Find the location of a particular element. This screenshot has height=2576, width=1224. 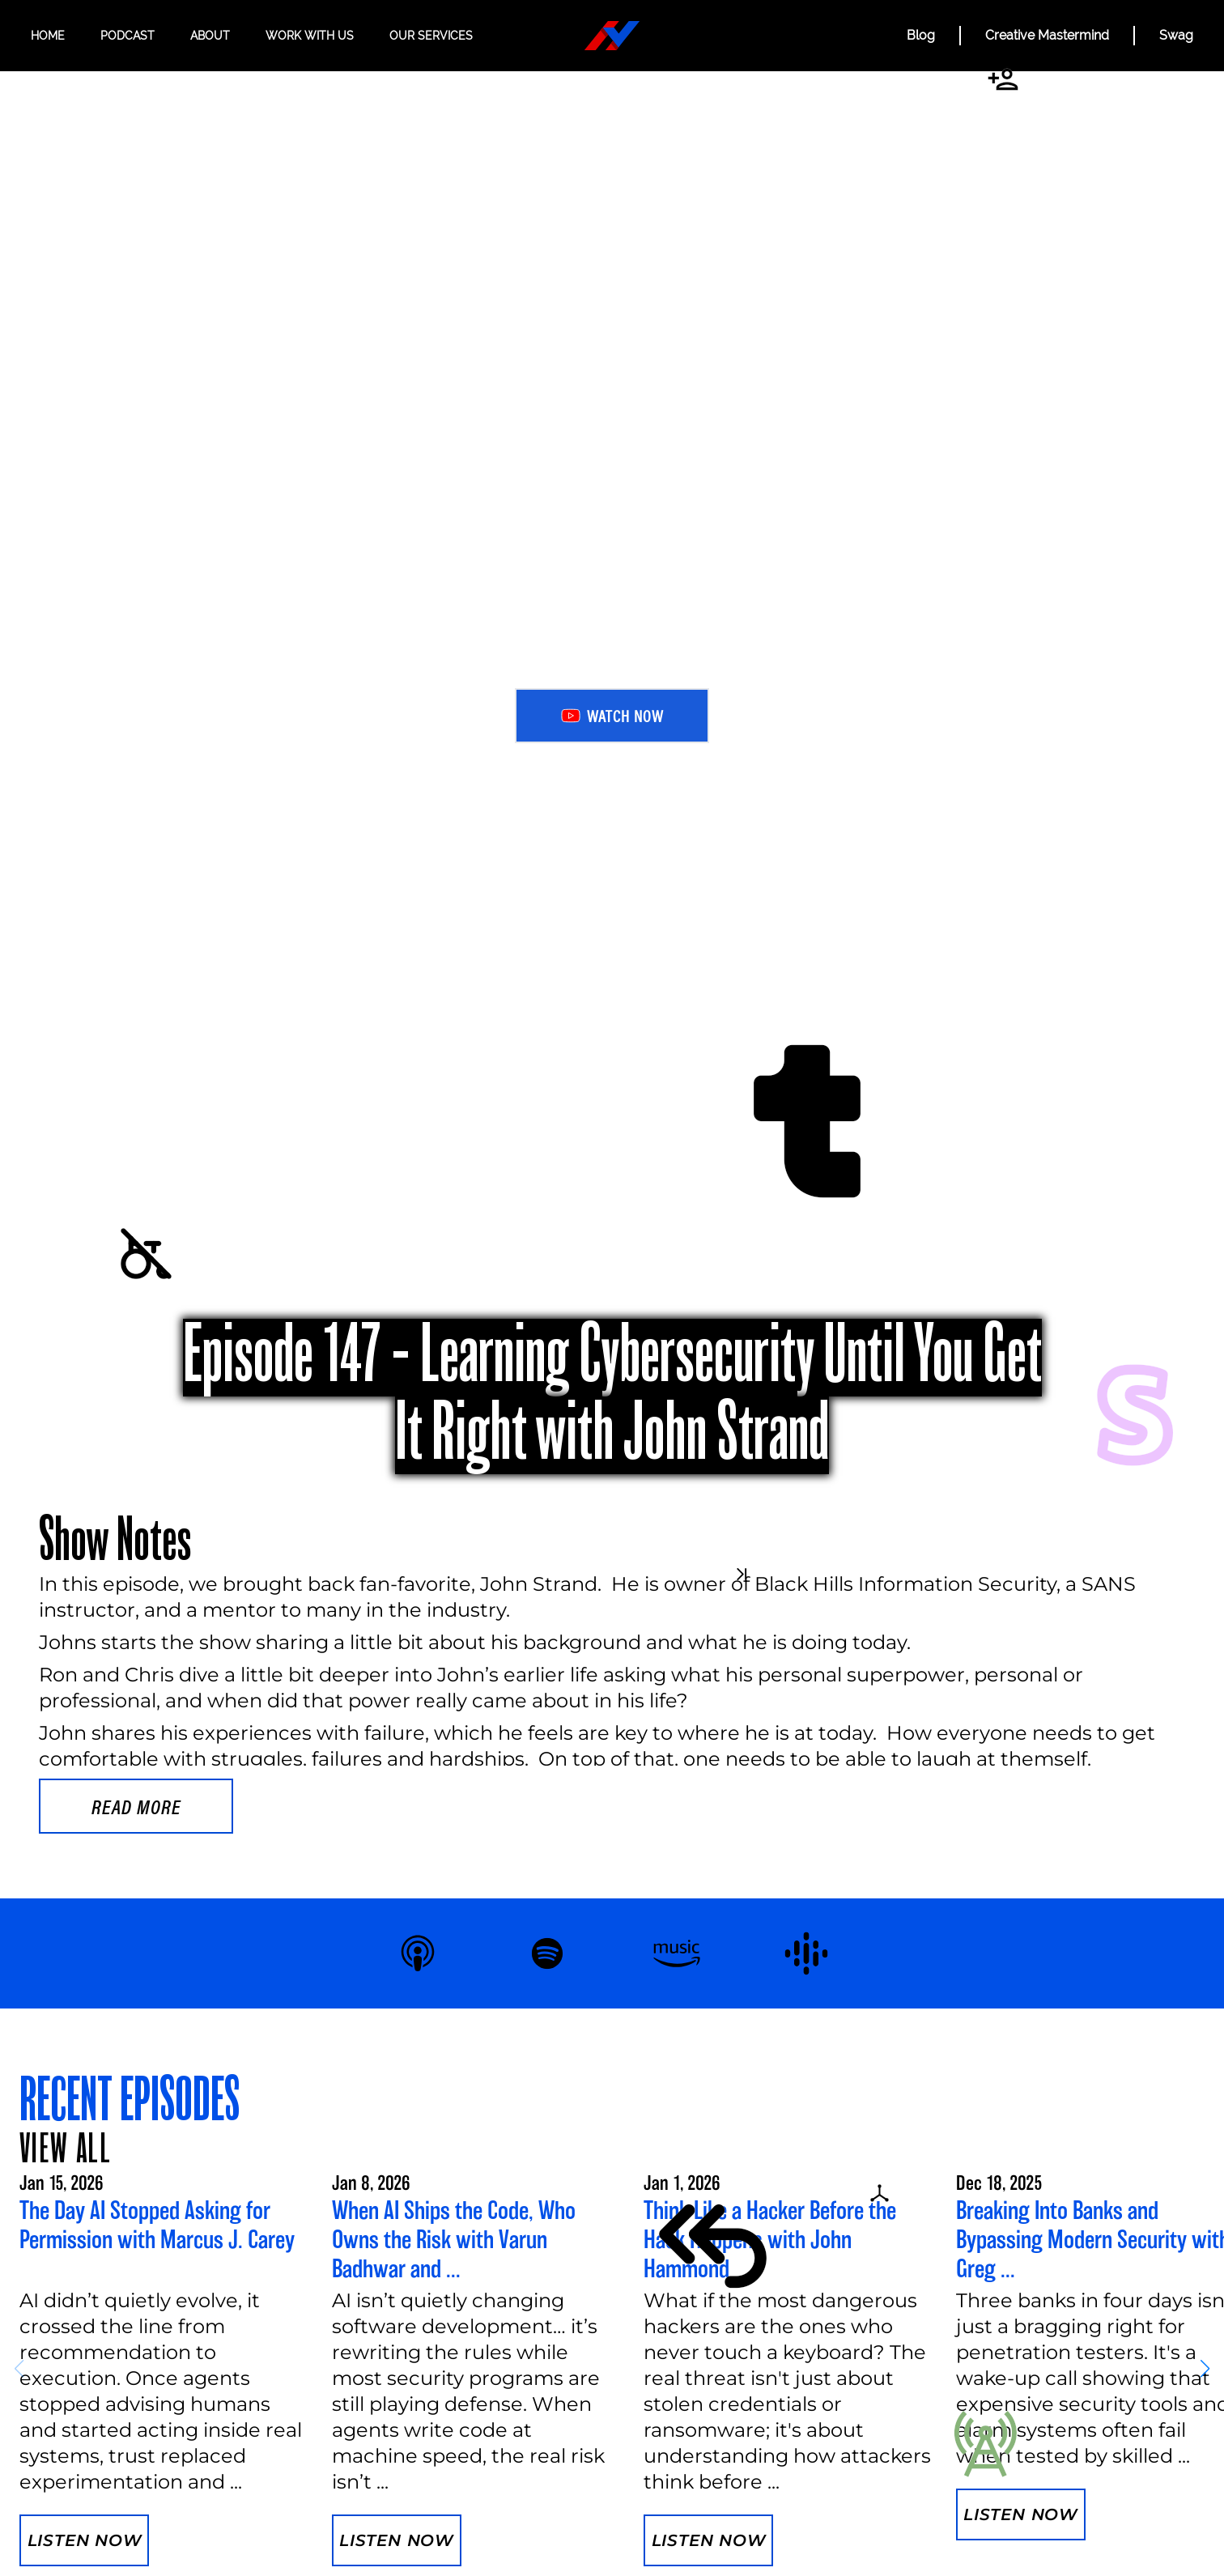

undo multiple actions is located at coordinates (712, 2246).